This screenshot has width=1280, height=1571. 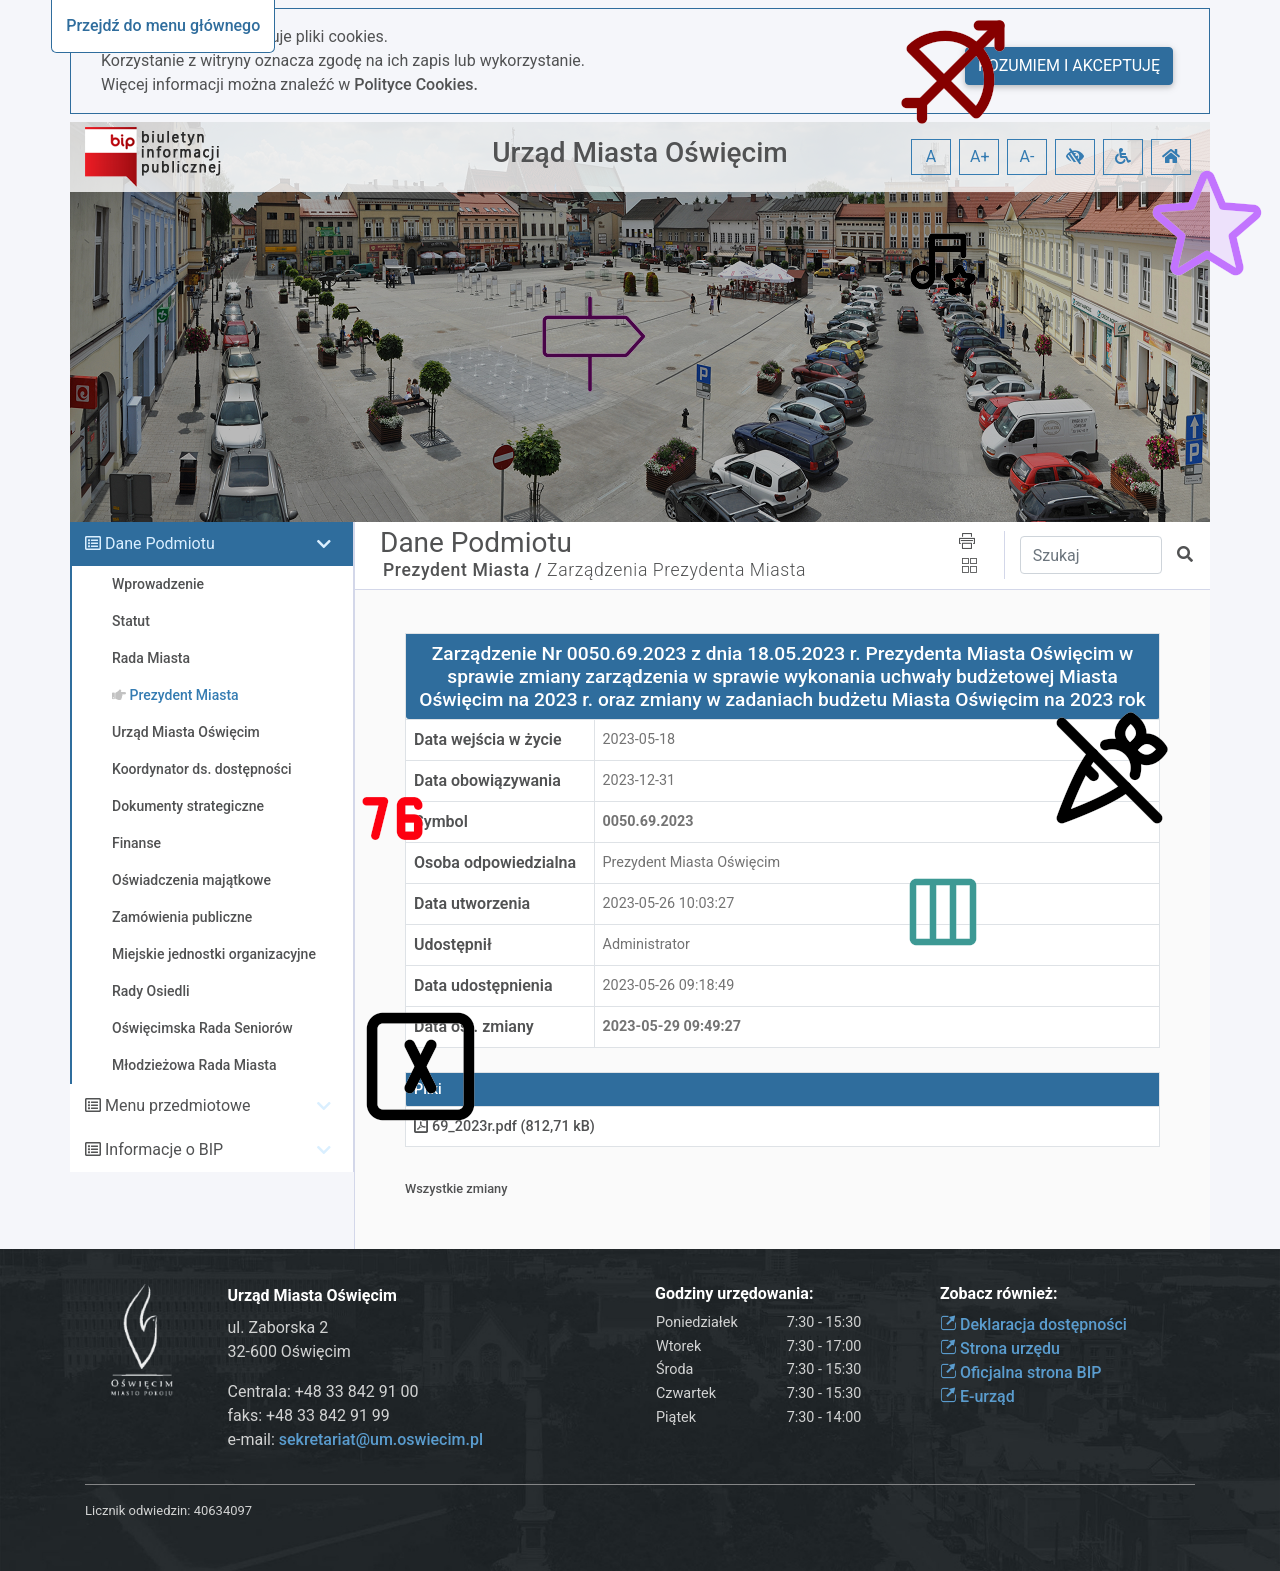 What do you see at coordinates (590, 344) in the screenshot?
I see `access navigation or directions` at bounding box center [590, 344].